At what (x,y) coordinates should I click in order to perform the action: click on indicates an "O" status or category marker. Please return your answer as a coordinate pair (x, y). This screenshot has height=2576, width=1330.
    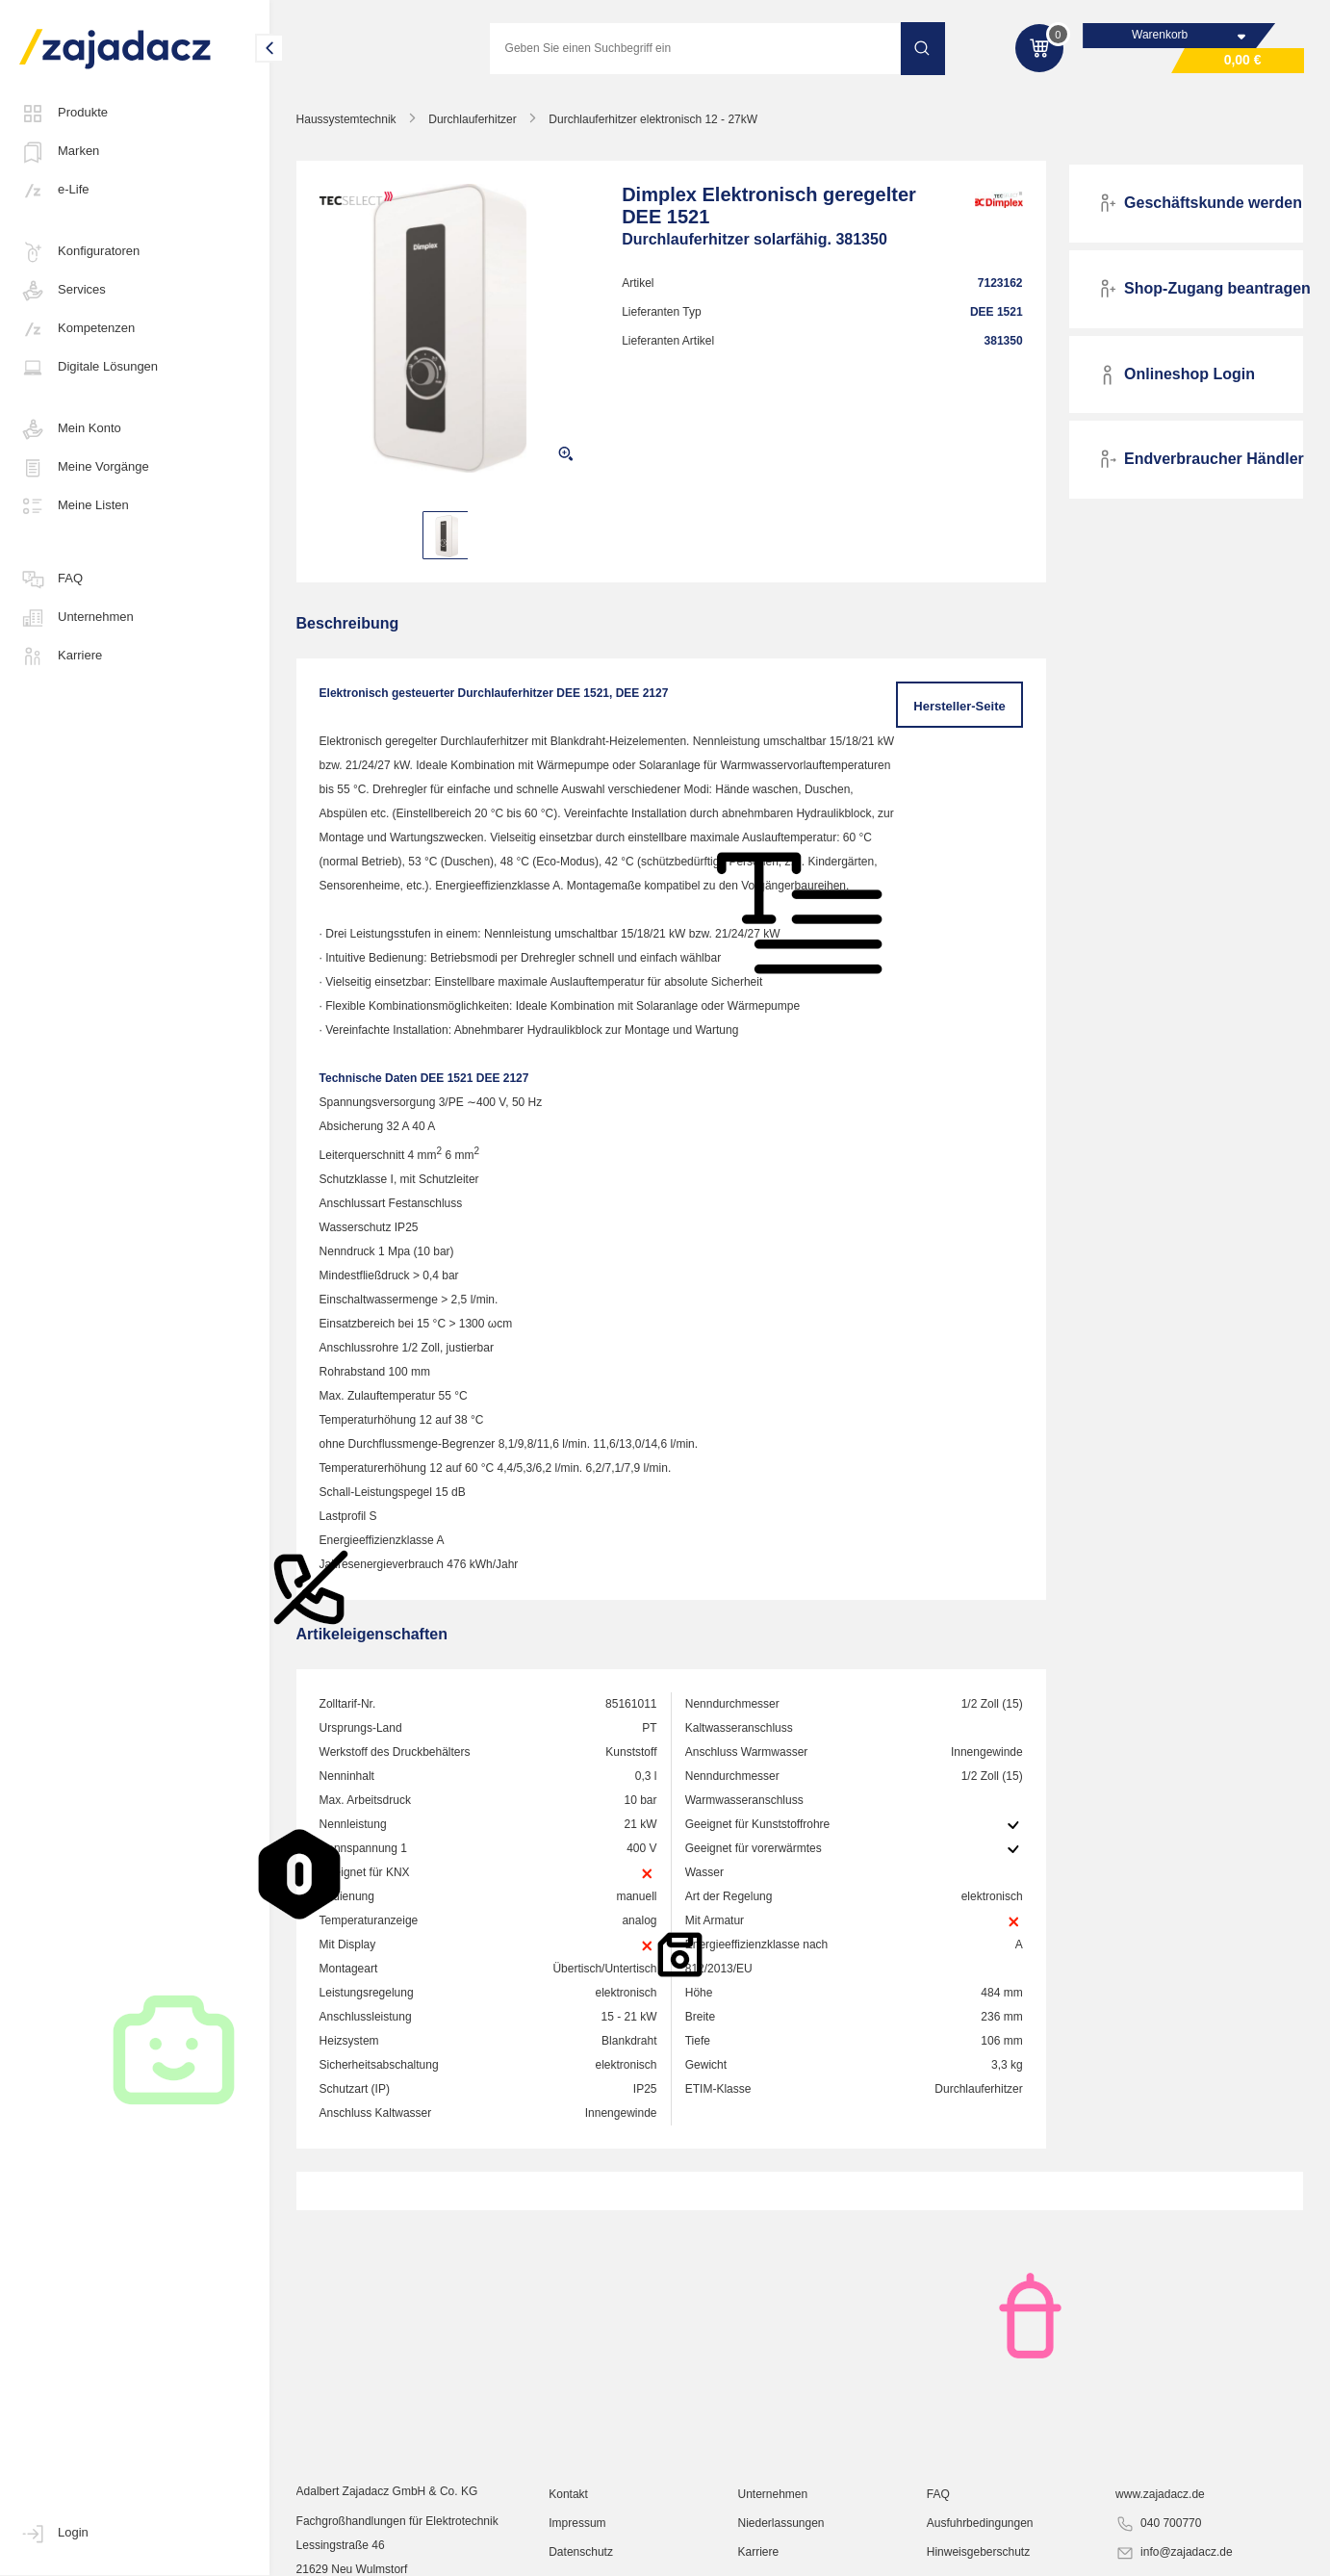
    Looking at the image, I should click on (299, 1874).